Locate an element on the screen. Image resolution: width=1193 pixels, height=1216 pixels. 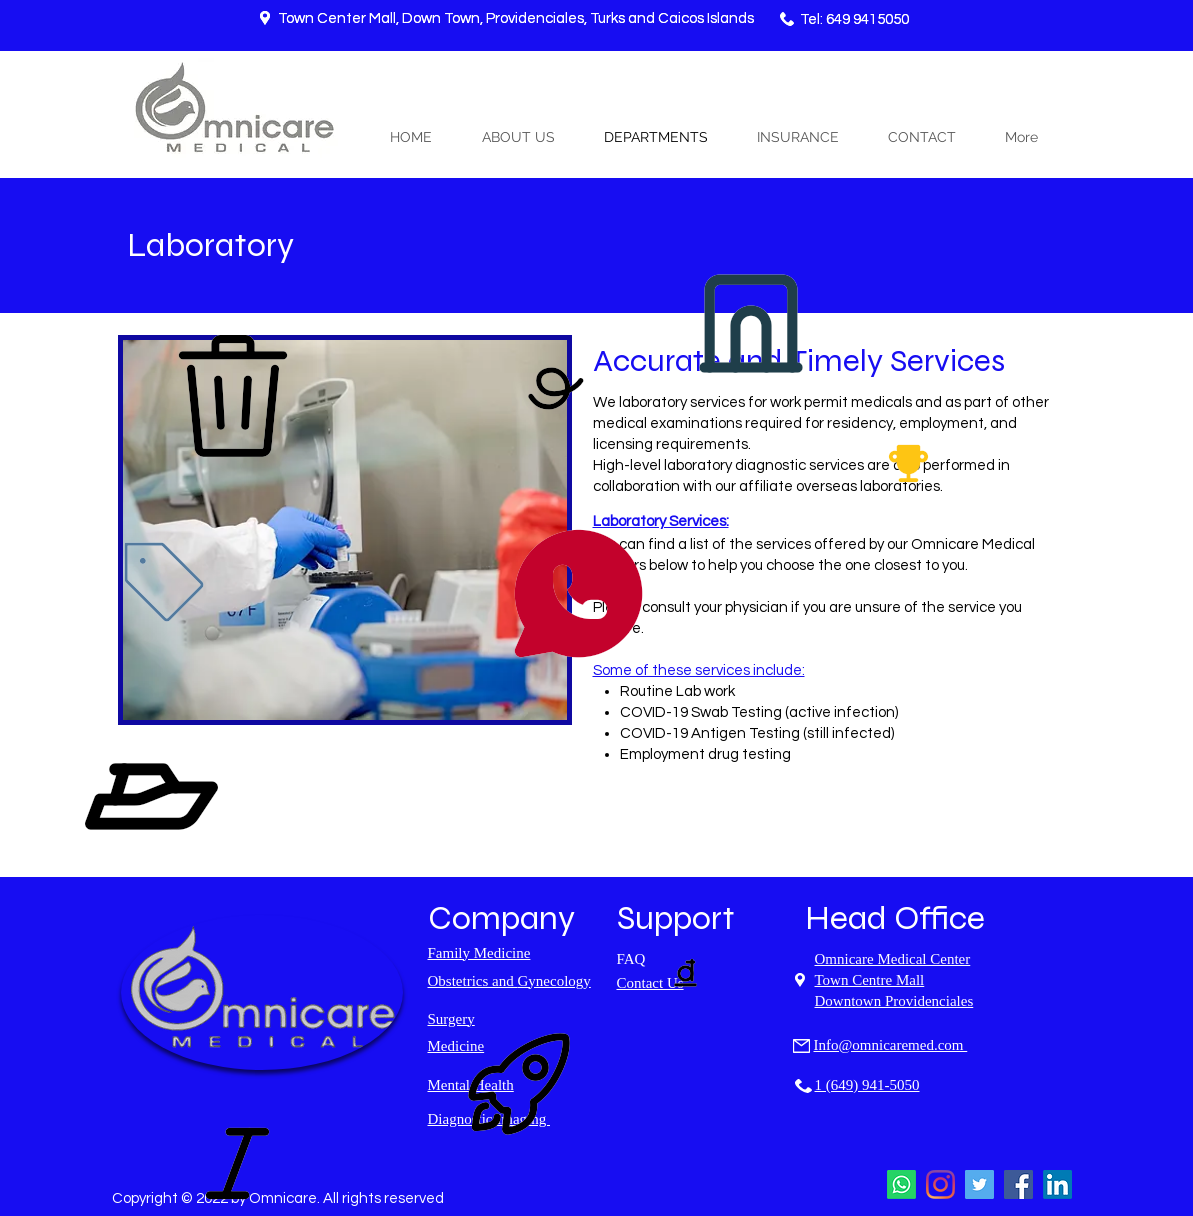
access freehand drawing or annotation tools is located at coordinates (554, 388).